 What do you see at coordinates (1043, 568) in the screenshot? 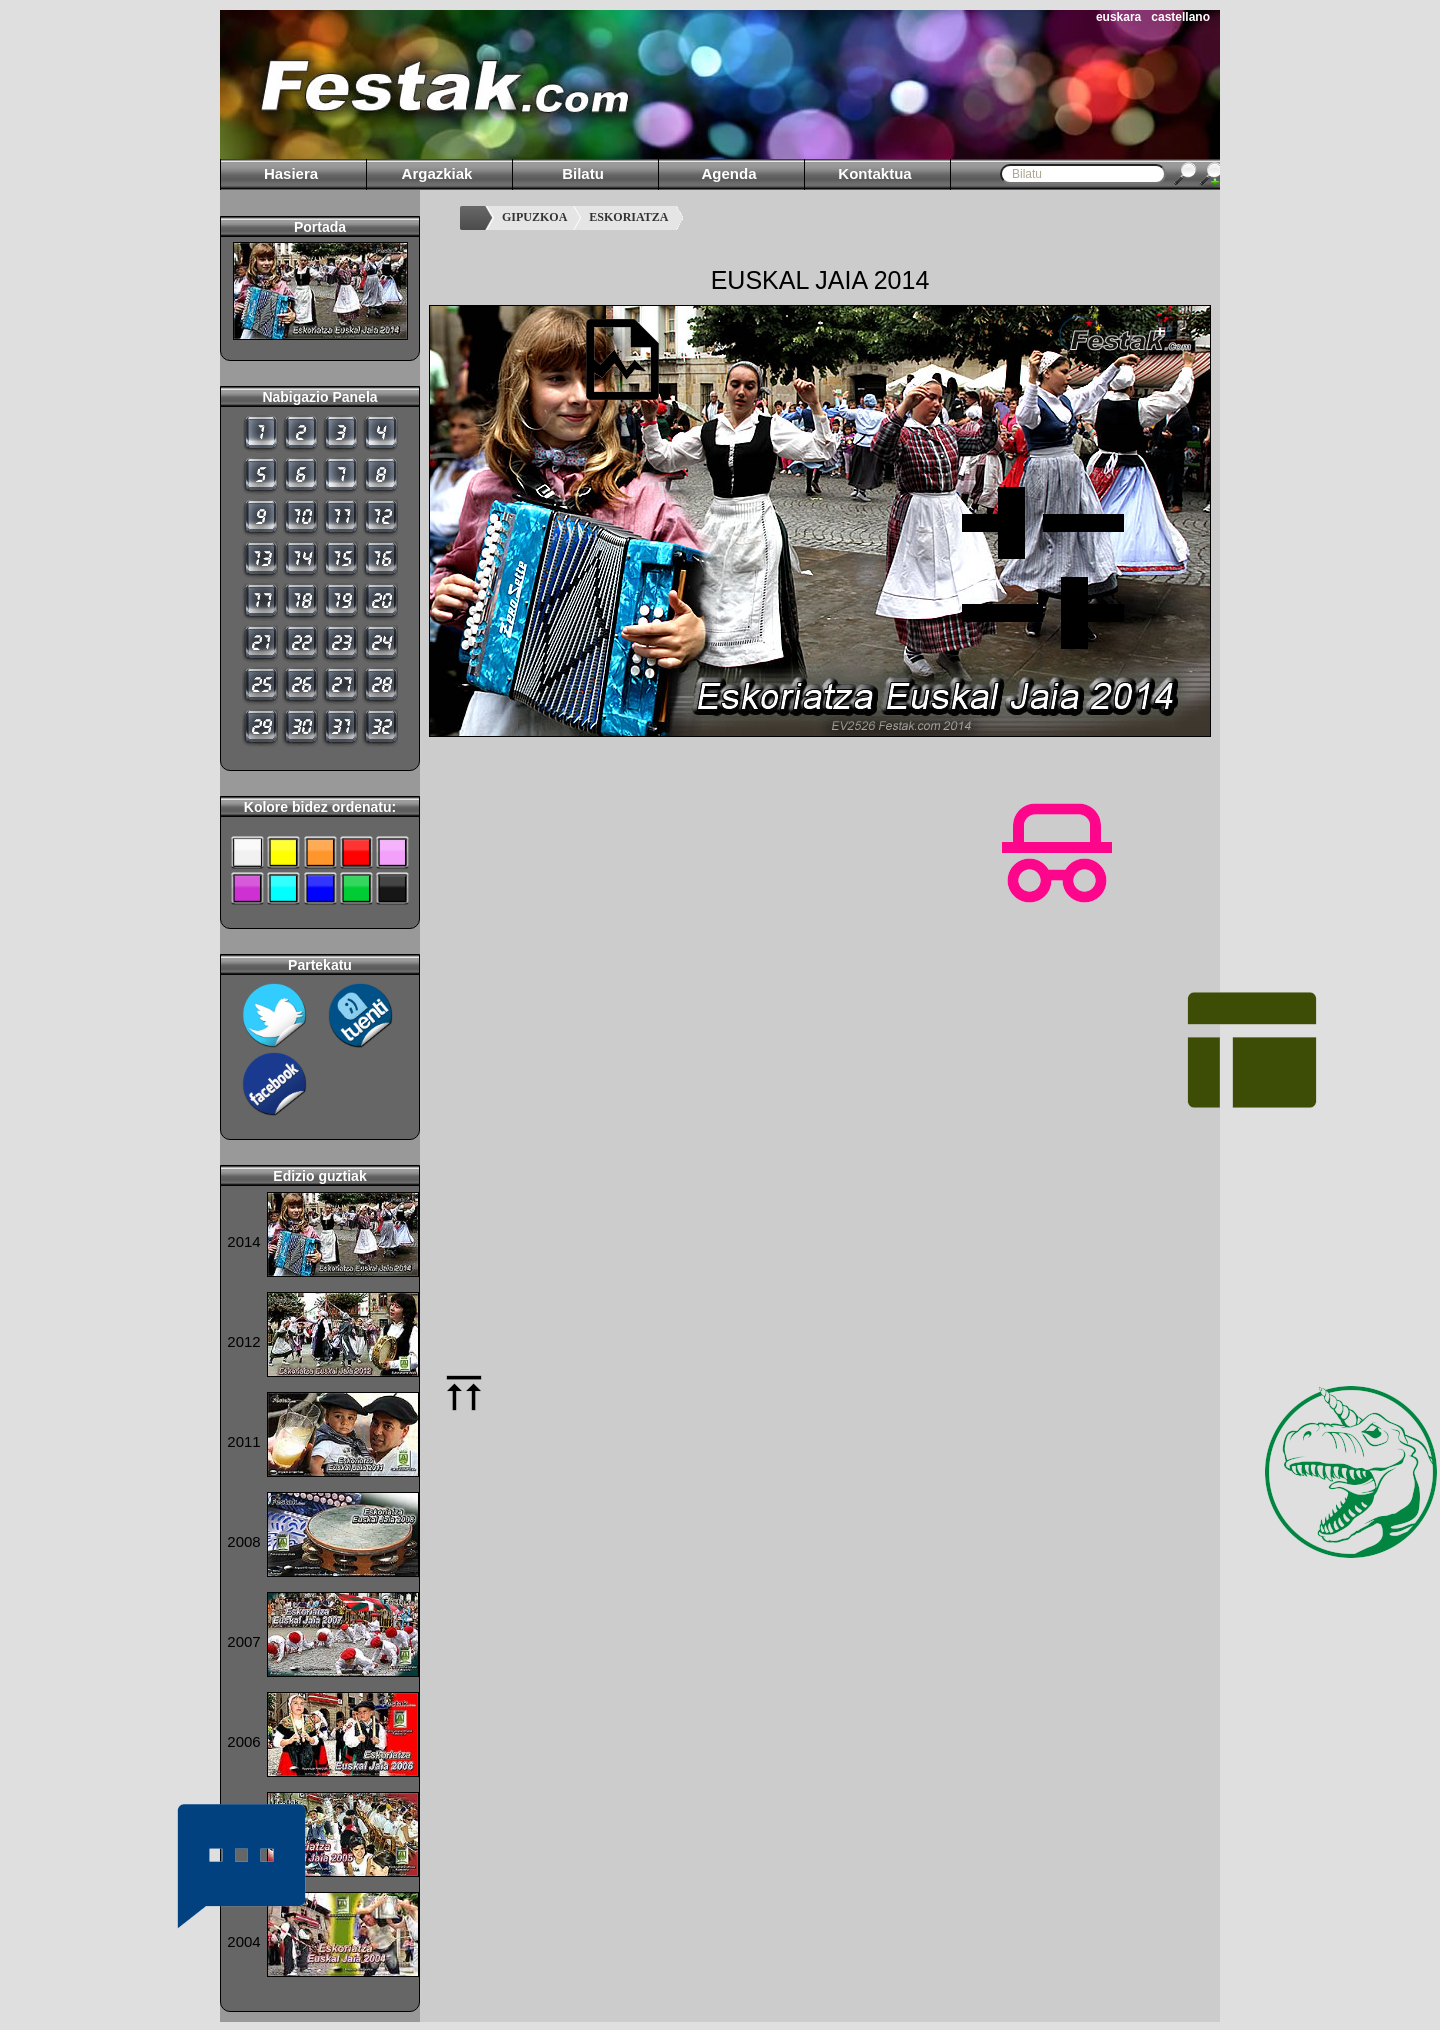
I see `adjust audio equalizer settings` at bounding box center [1043, 568].